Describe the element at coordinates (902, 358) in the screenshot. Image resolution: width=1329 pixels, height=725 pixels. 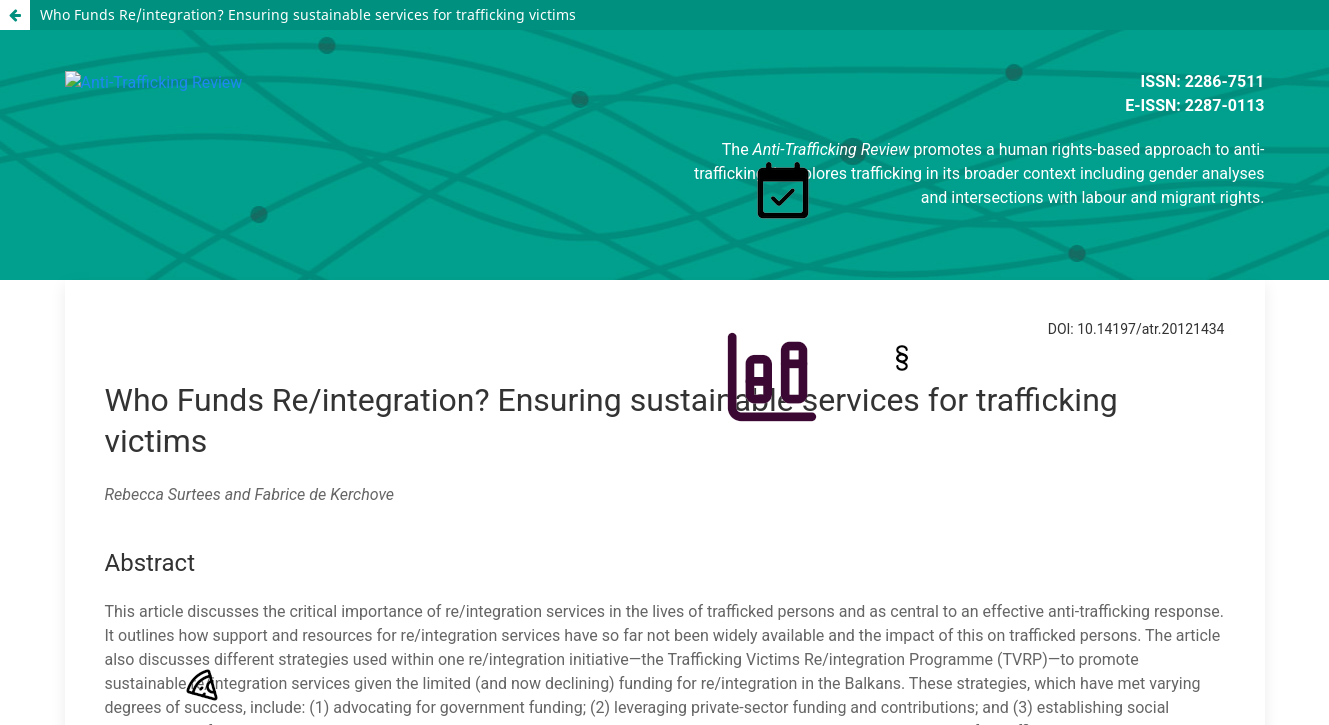
I see `indicates a section break or divider in a document` at that location.